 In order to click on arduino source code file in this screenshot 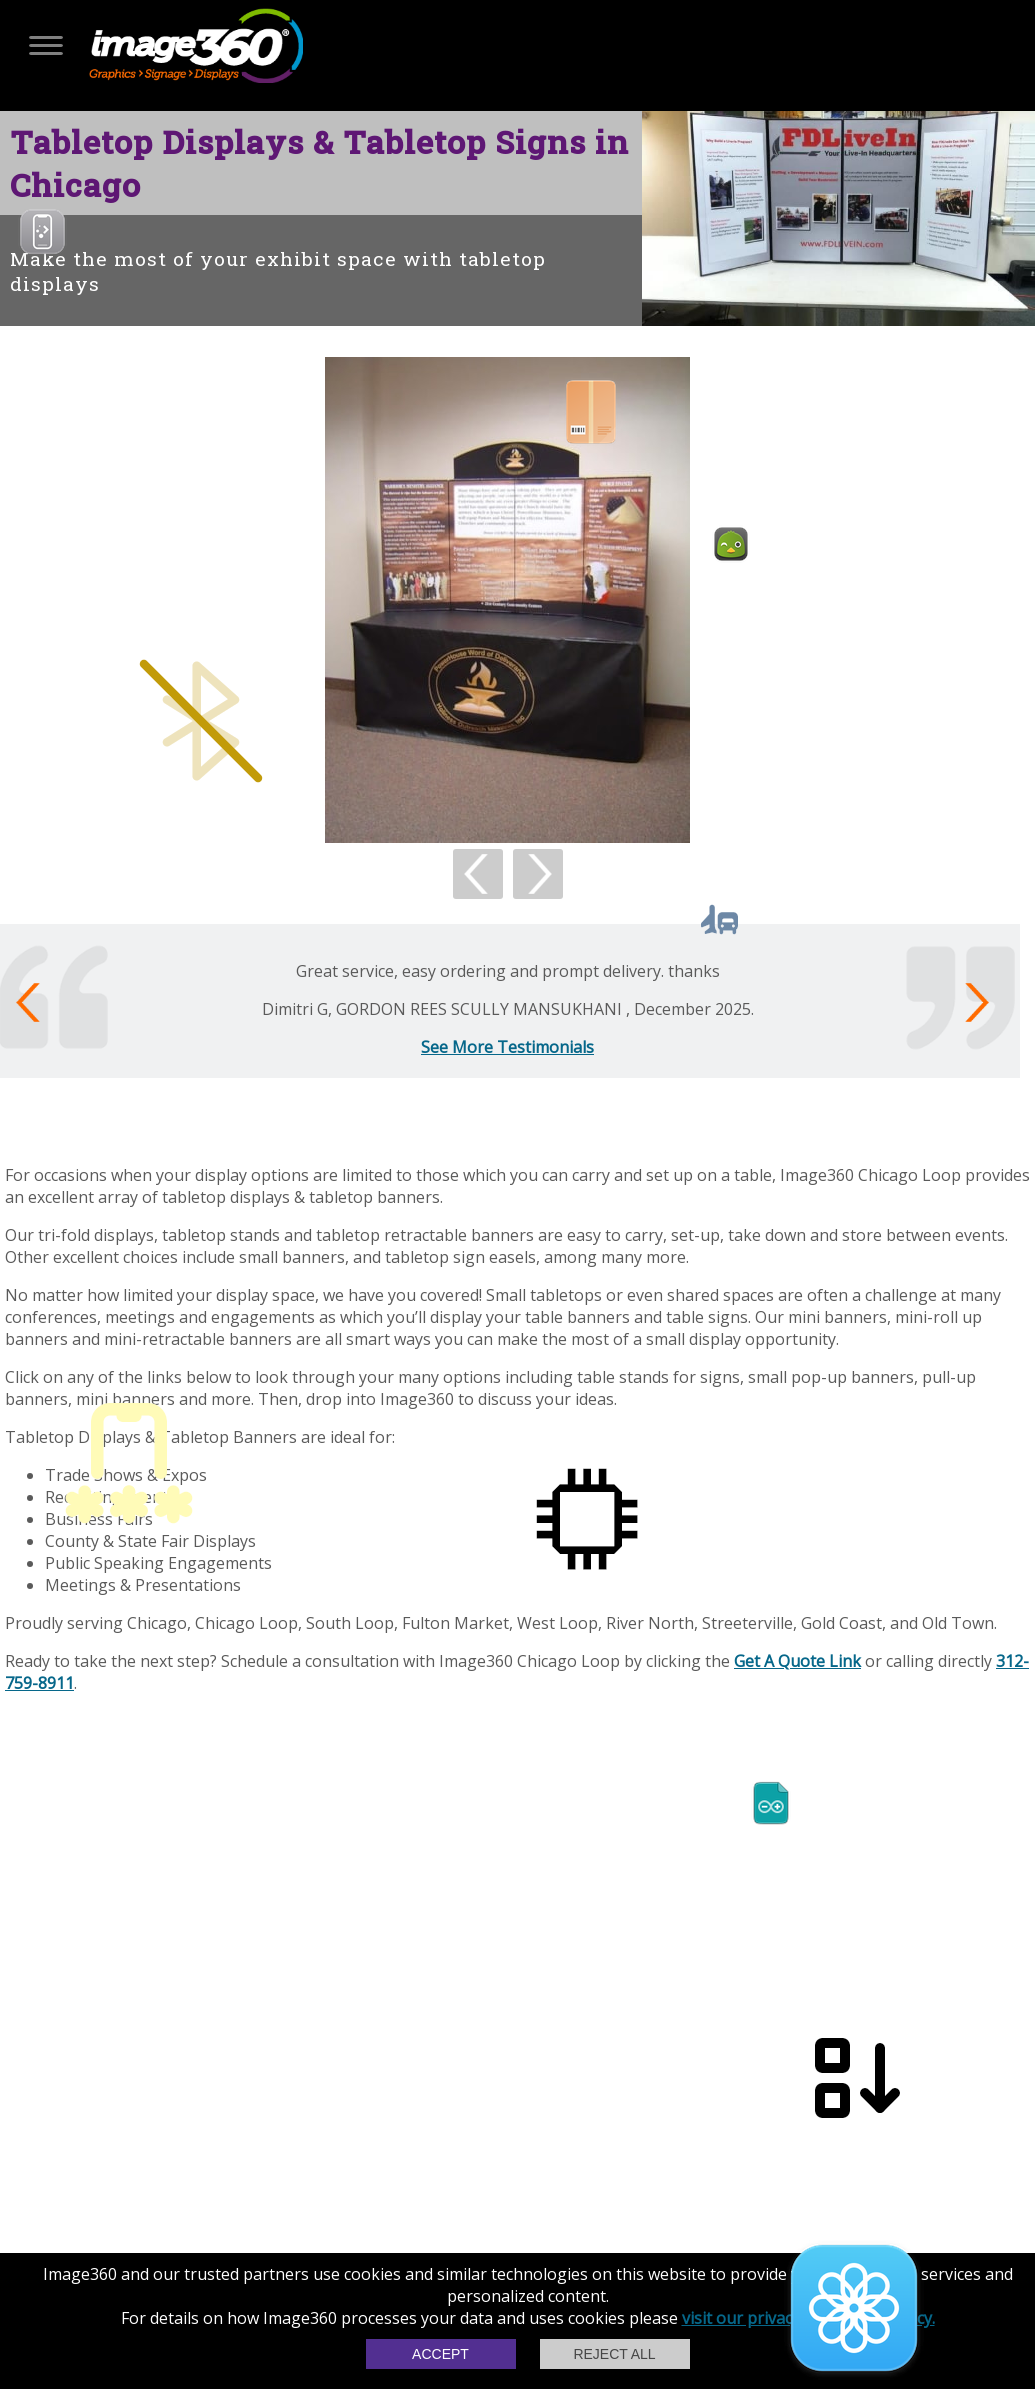, I will do `click(771, 1803)`.